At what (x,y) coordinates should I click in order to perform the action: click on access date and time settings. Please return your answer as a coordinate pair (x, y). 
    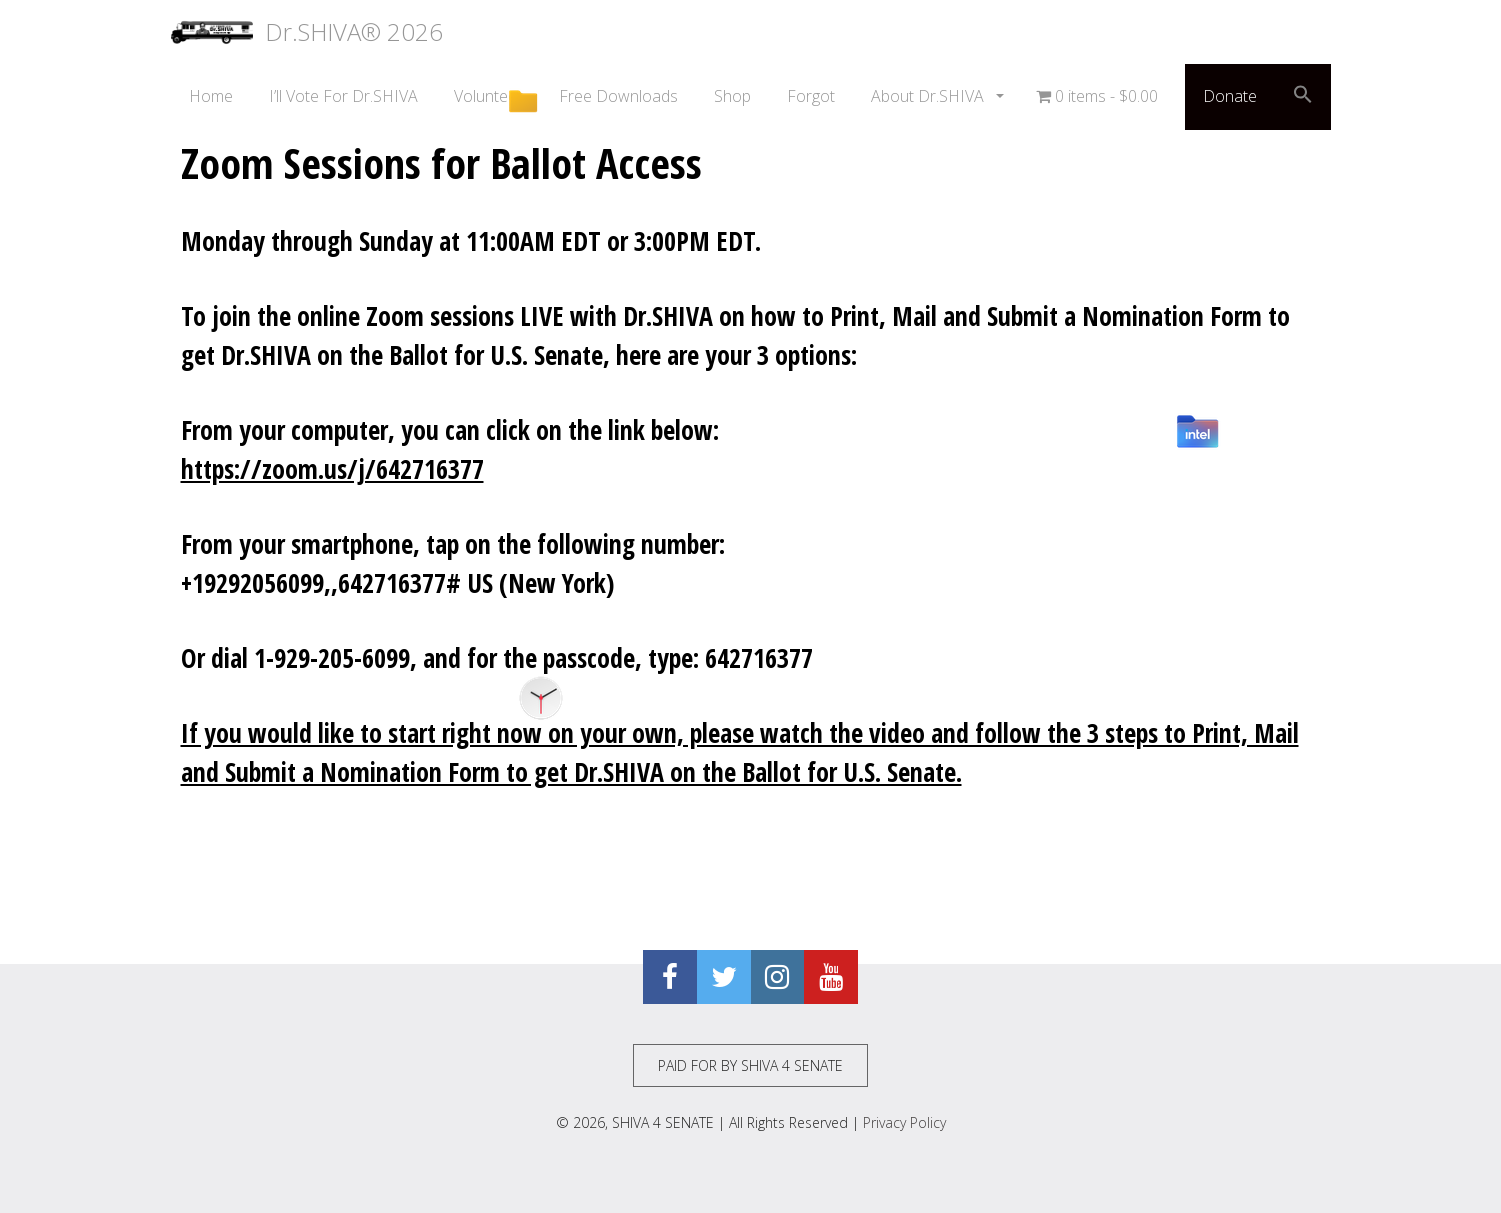
    Looking at the image, I should click on (541, 698).